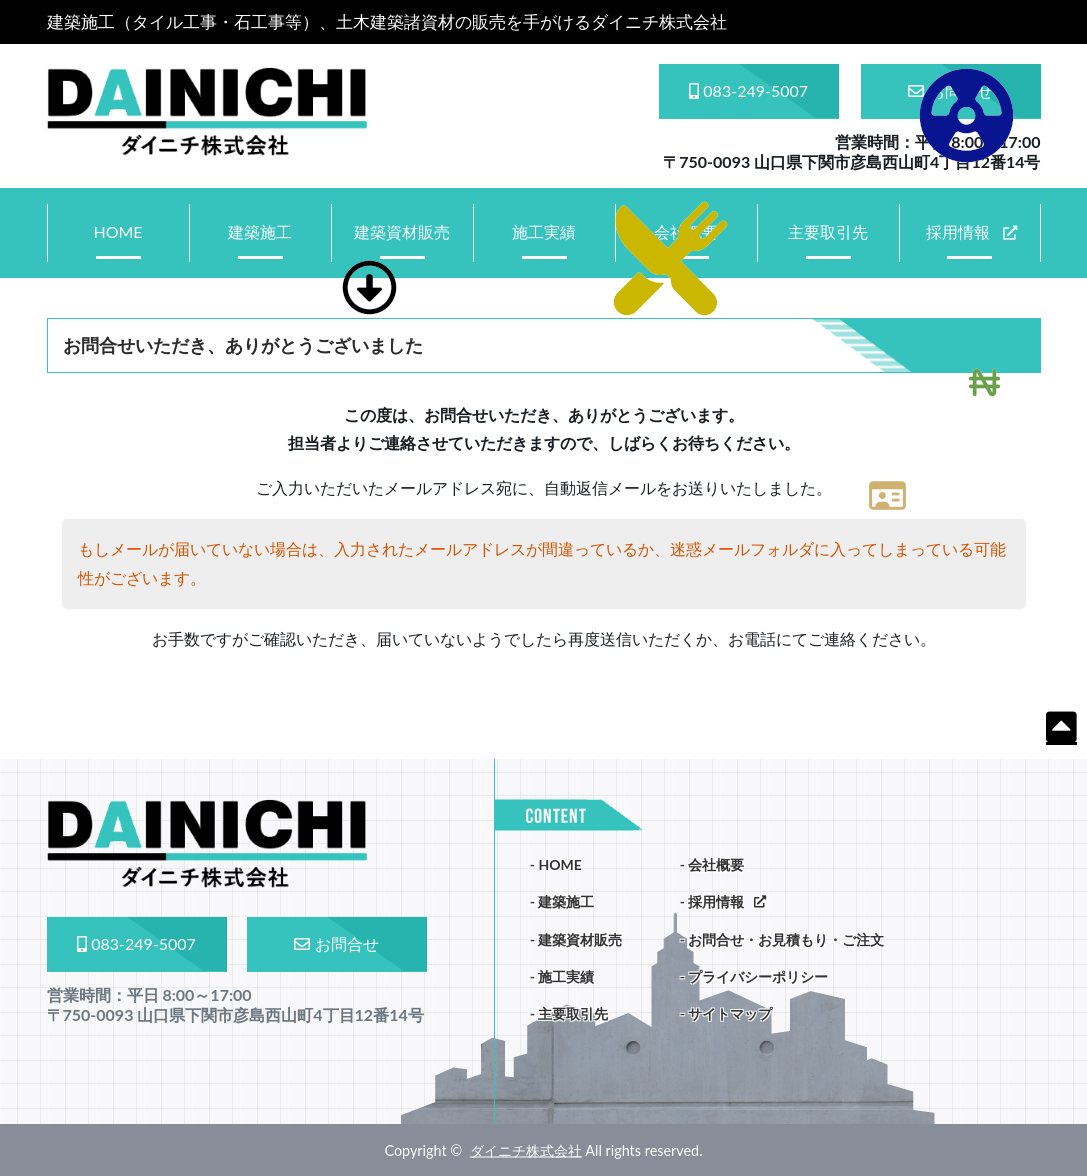  What do you see at coordinates (670, 258) in the screenshot?
I see `find nearby restaurants` at bounding box center [670, 258].